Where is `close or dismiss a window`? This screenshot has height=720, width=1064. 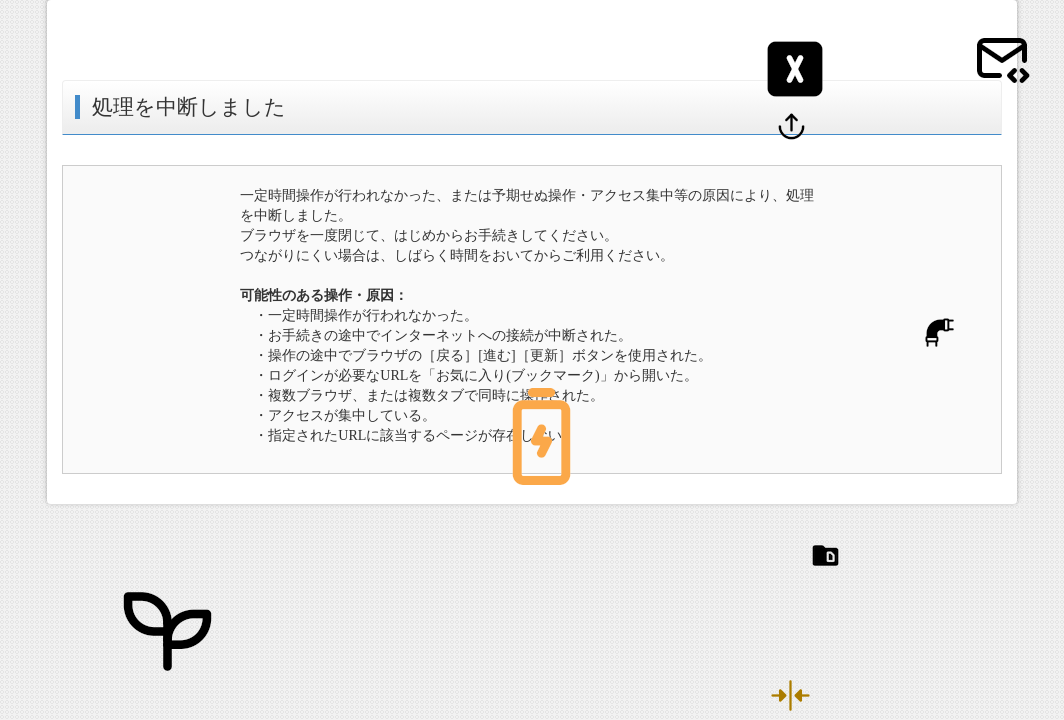 close or dismiss a window is located at coordinates (795, 69).